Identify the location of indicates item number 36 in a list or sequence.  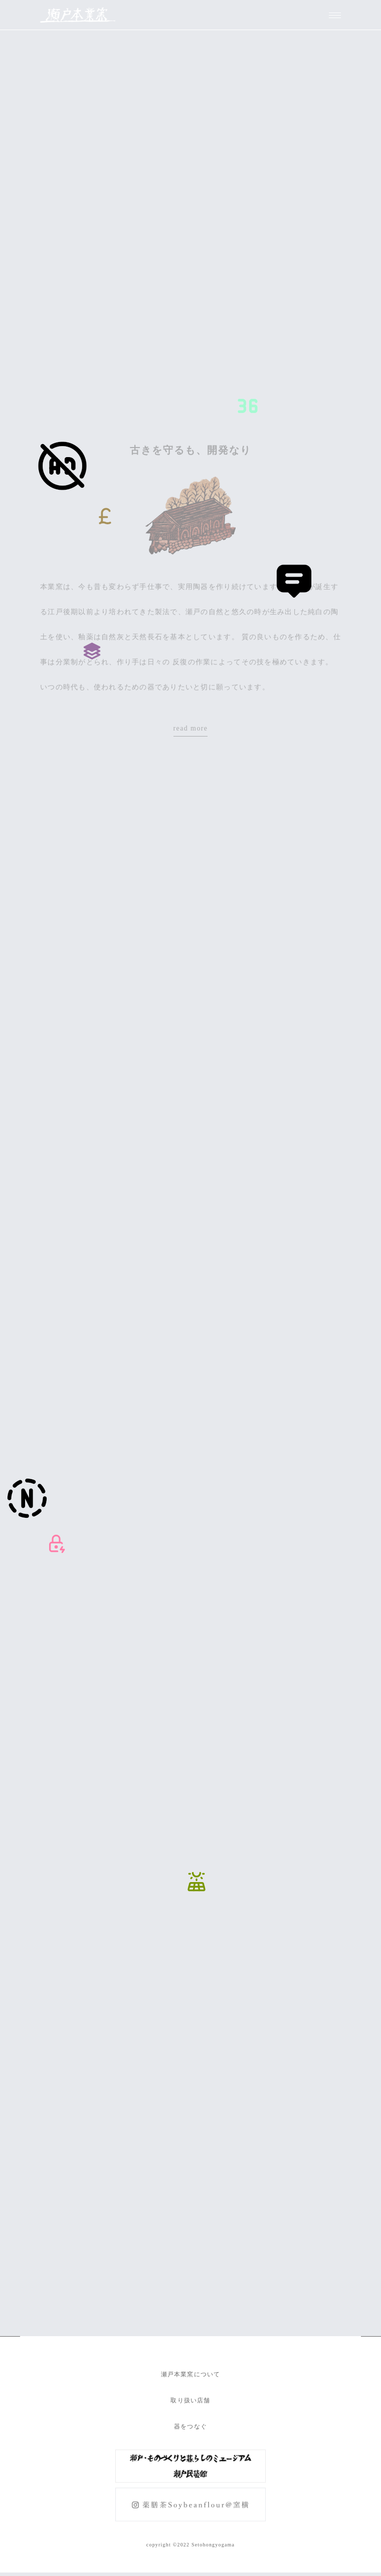
(248, 406).